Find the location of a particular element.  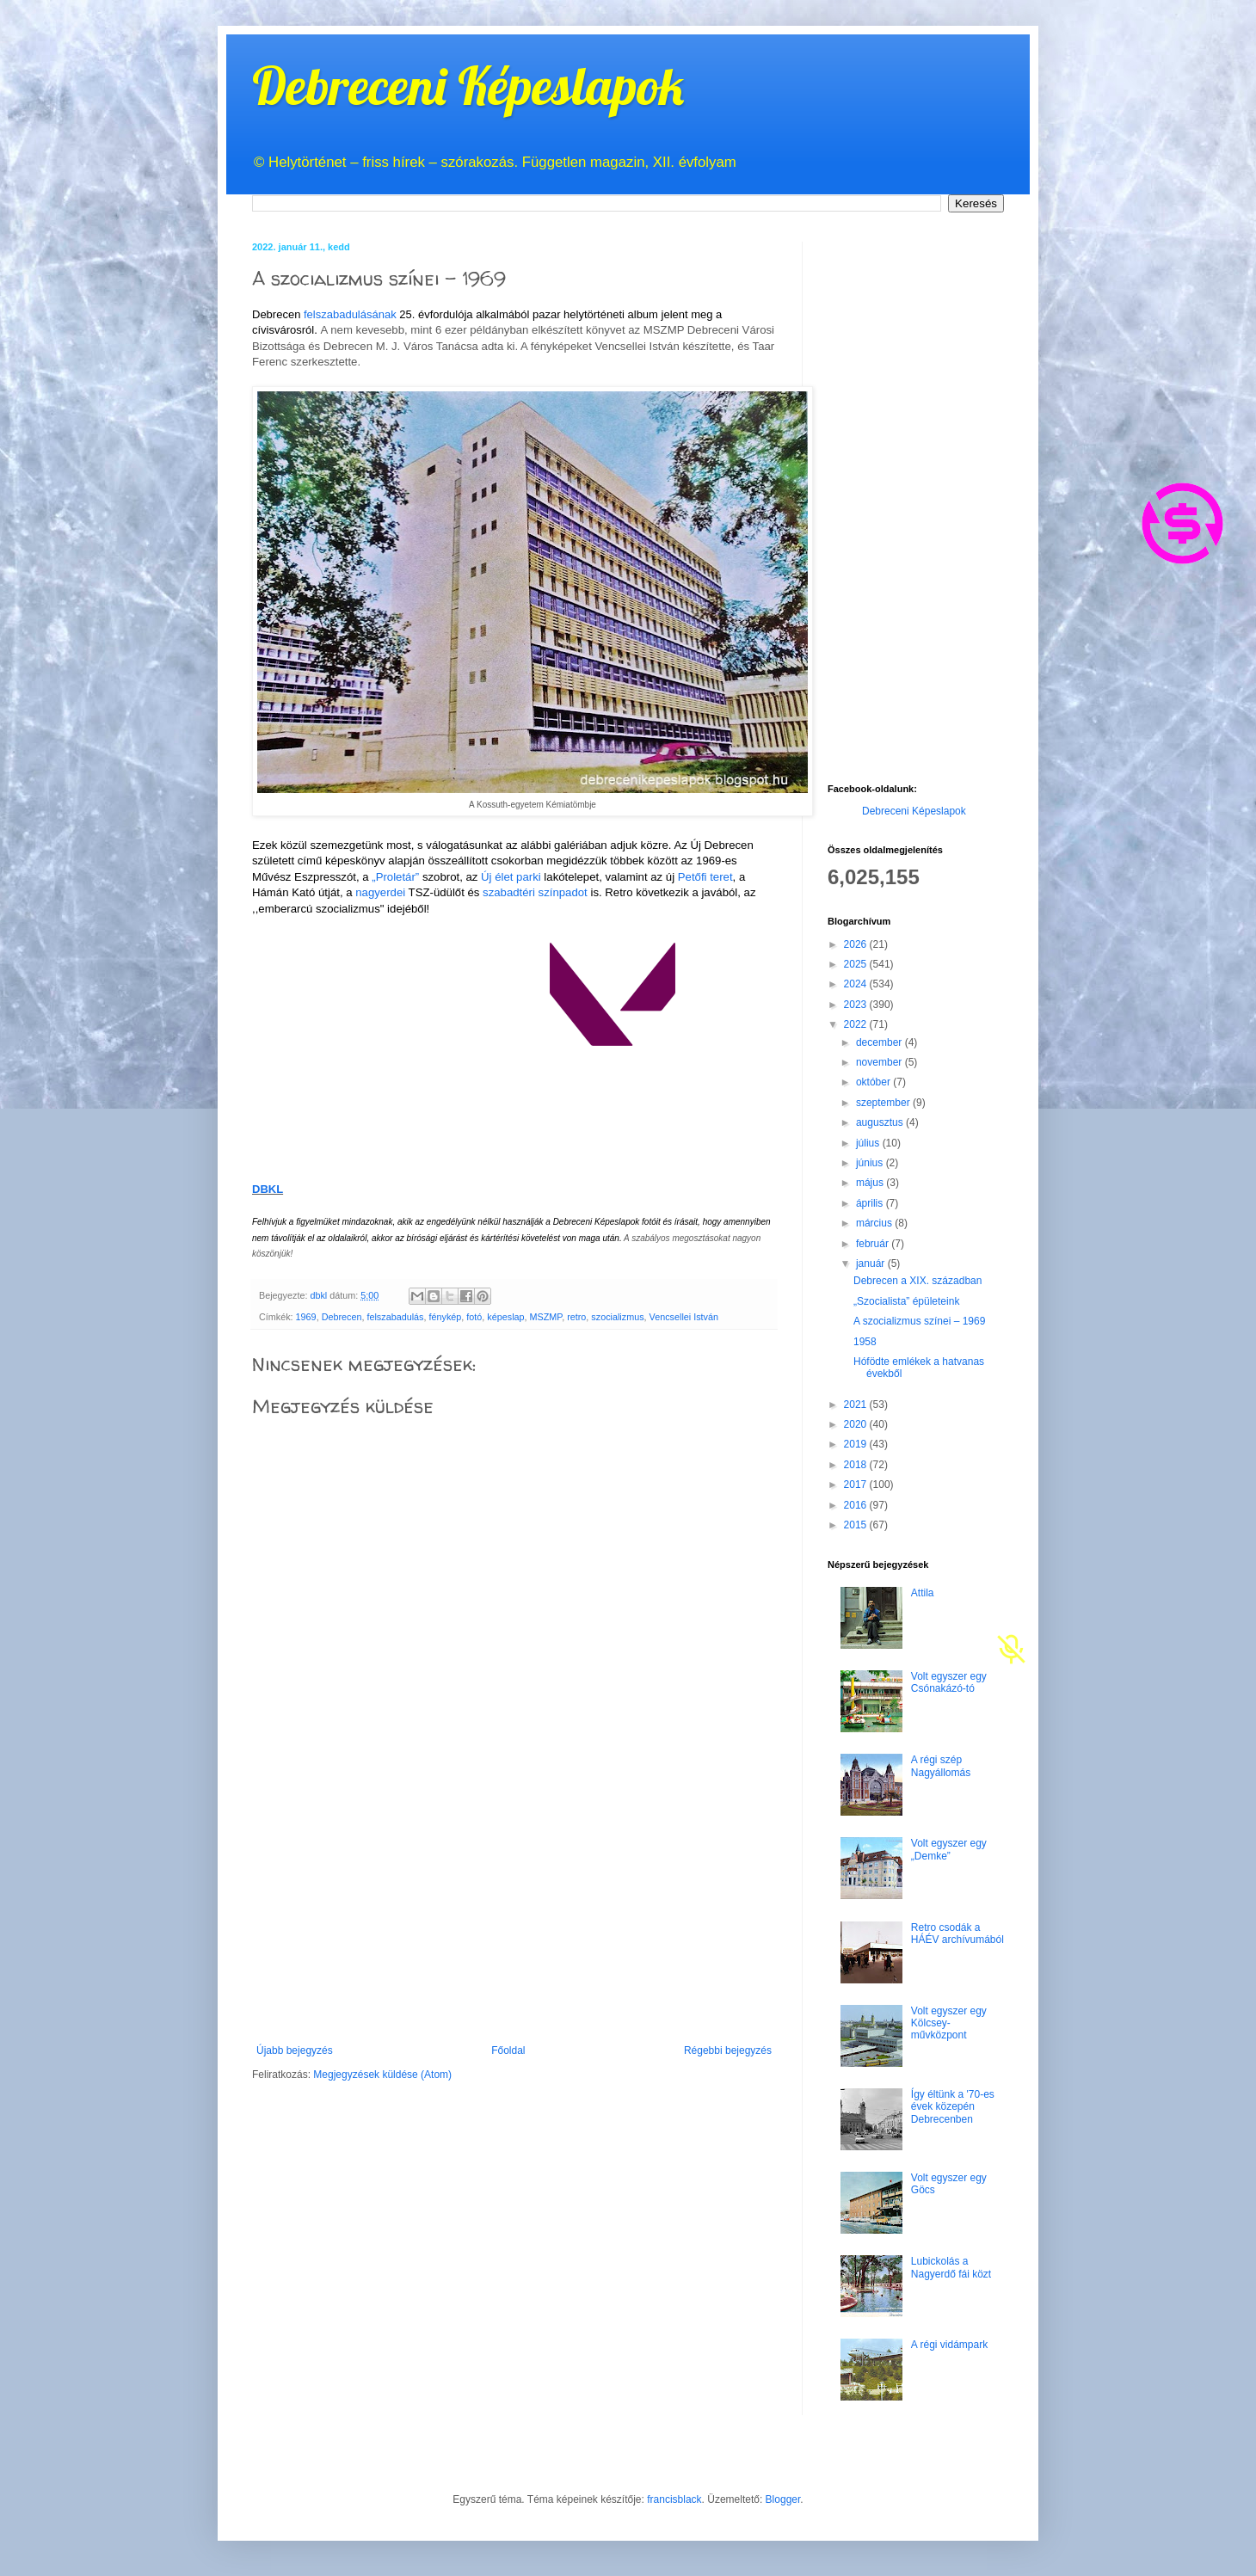

currency exchange or conversion is located at coordinates (1182, 523).